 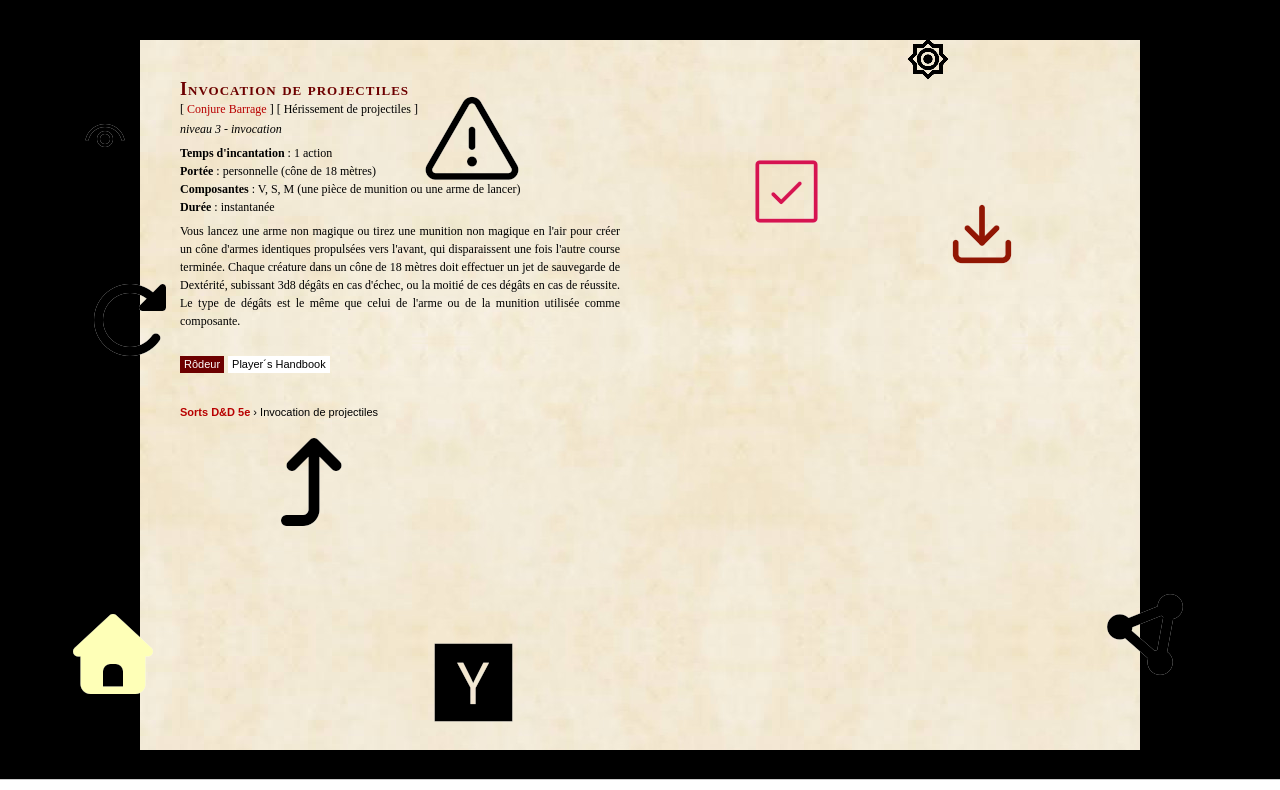 I want to click on indicates a warning or caution state, so click(x=472, y=140).